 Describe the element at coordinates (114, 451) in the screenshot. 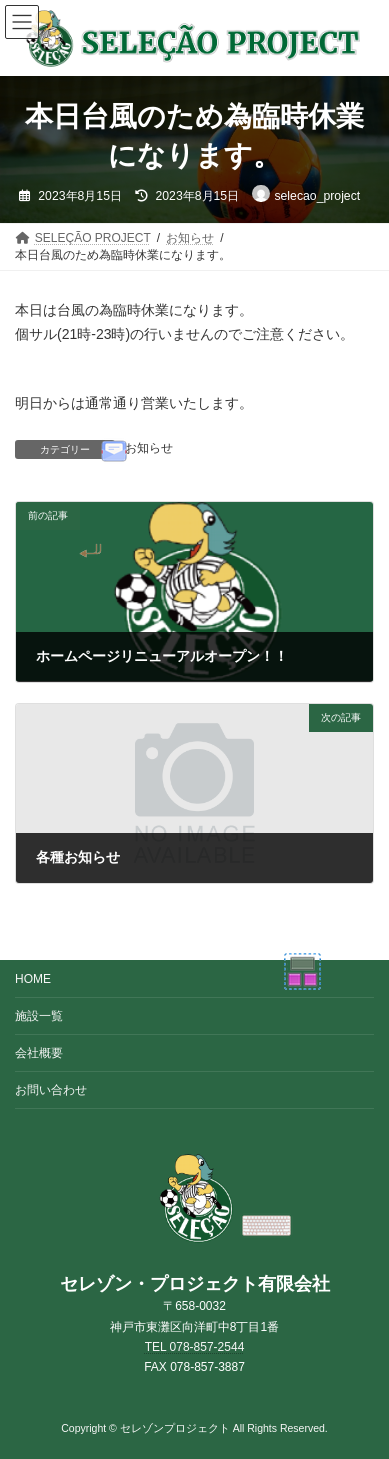

I see `open email application` at that location.